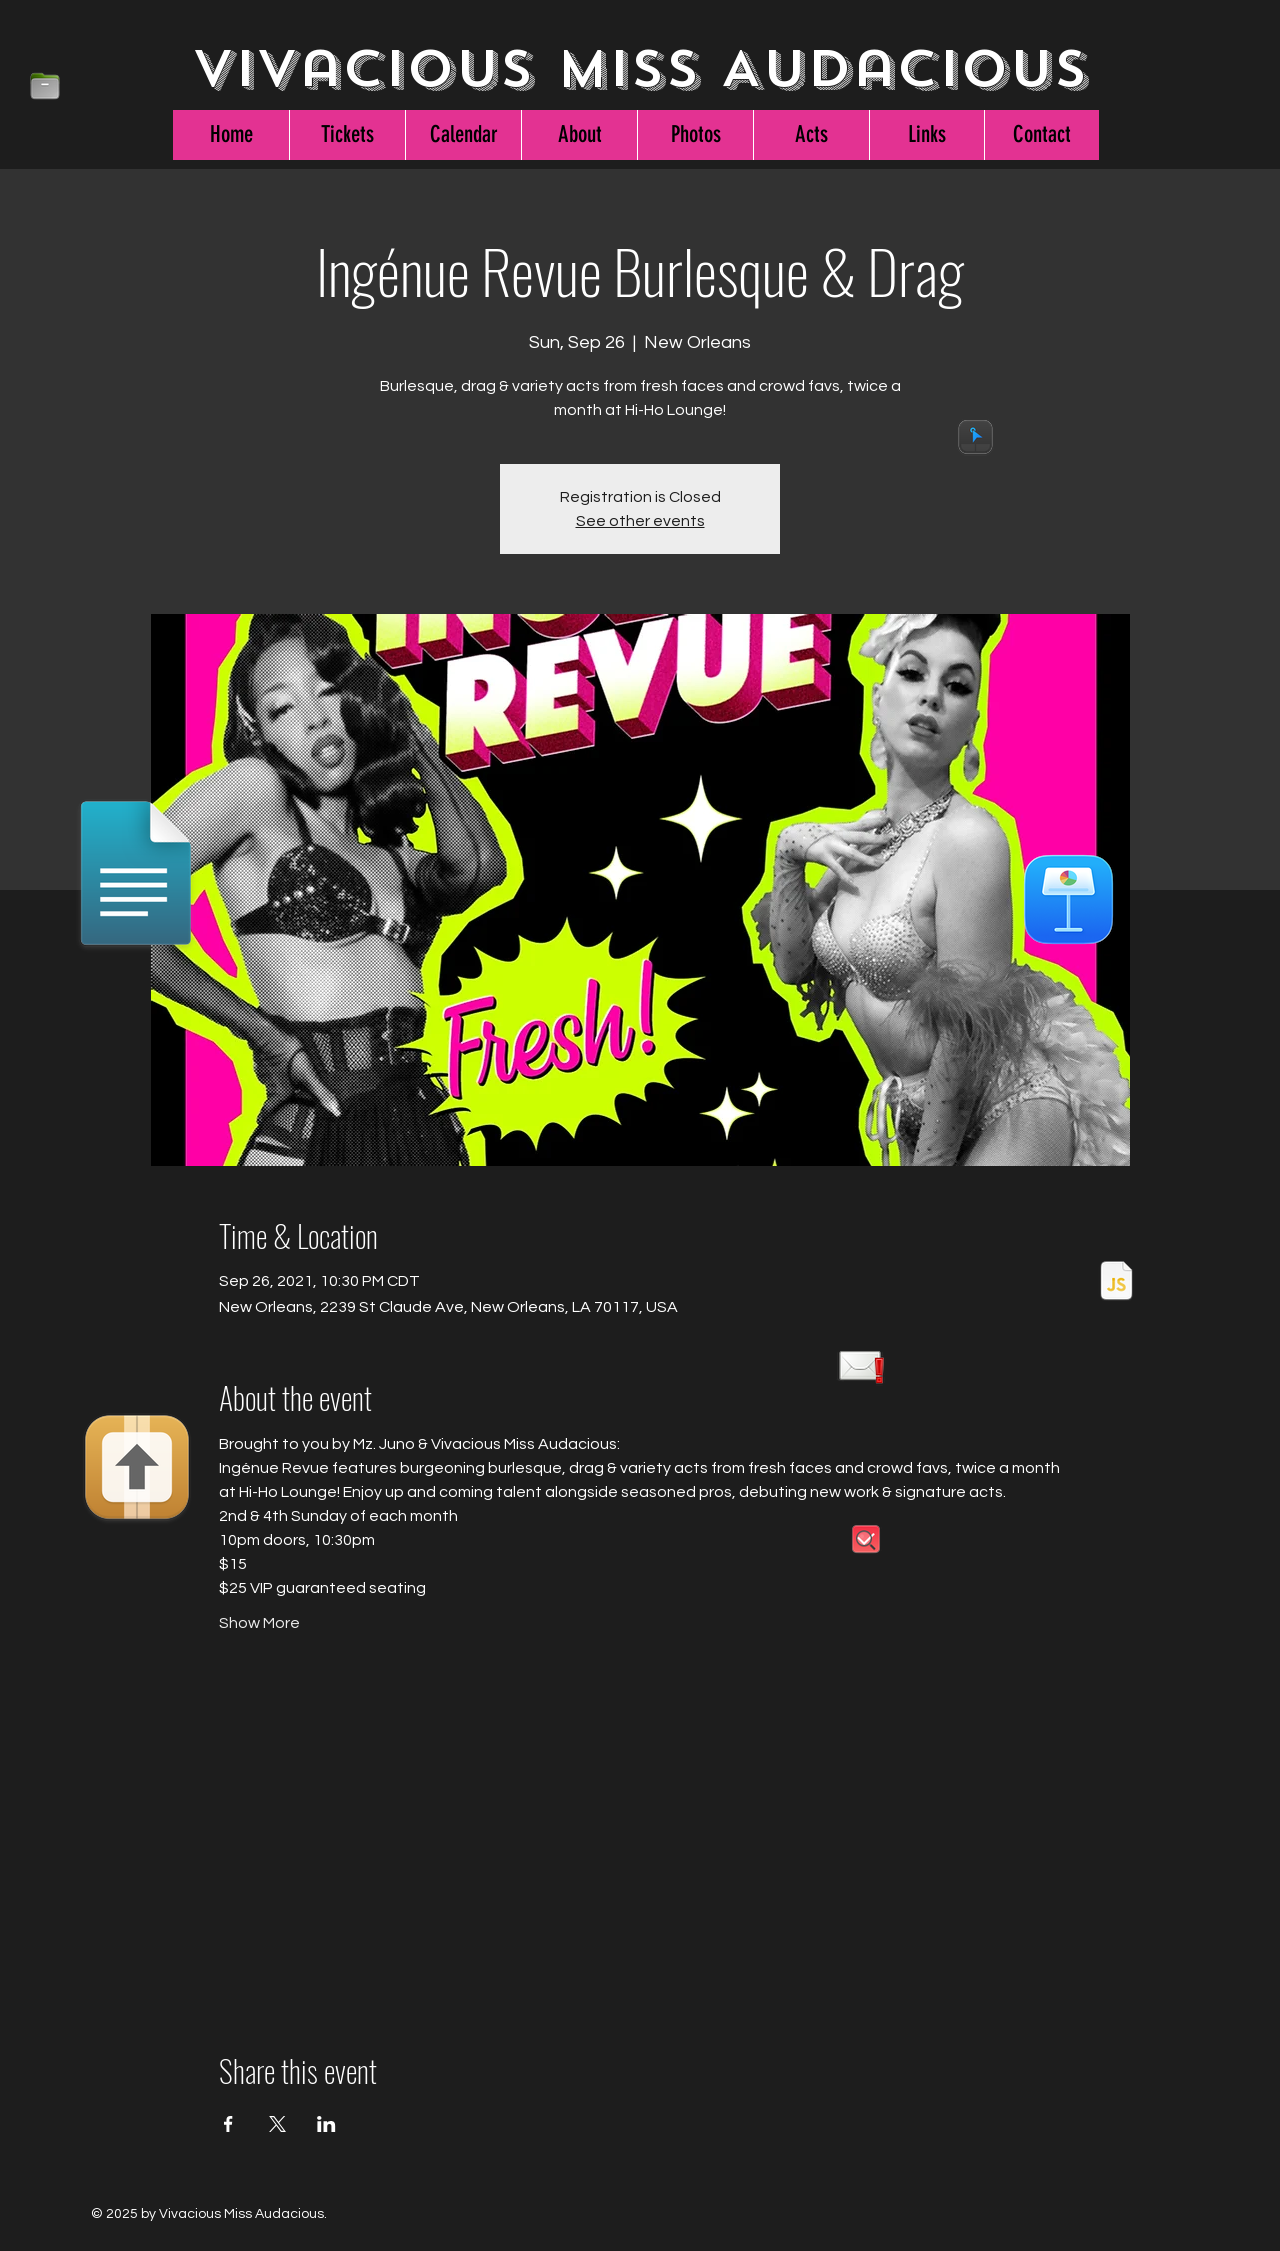 This screenshot has height=2251, width=1280. Describe the element at coordinates (859, 1365) in the screenshot. I see `mark email as important` at that location.